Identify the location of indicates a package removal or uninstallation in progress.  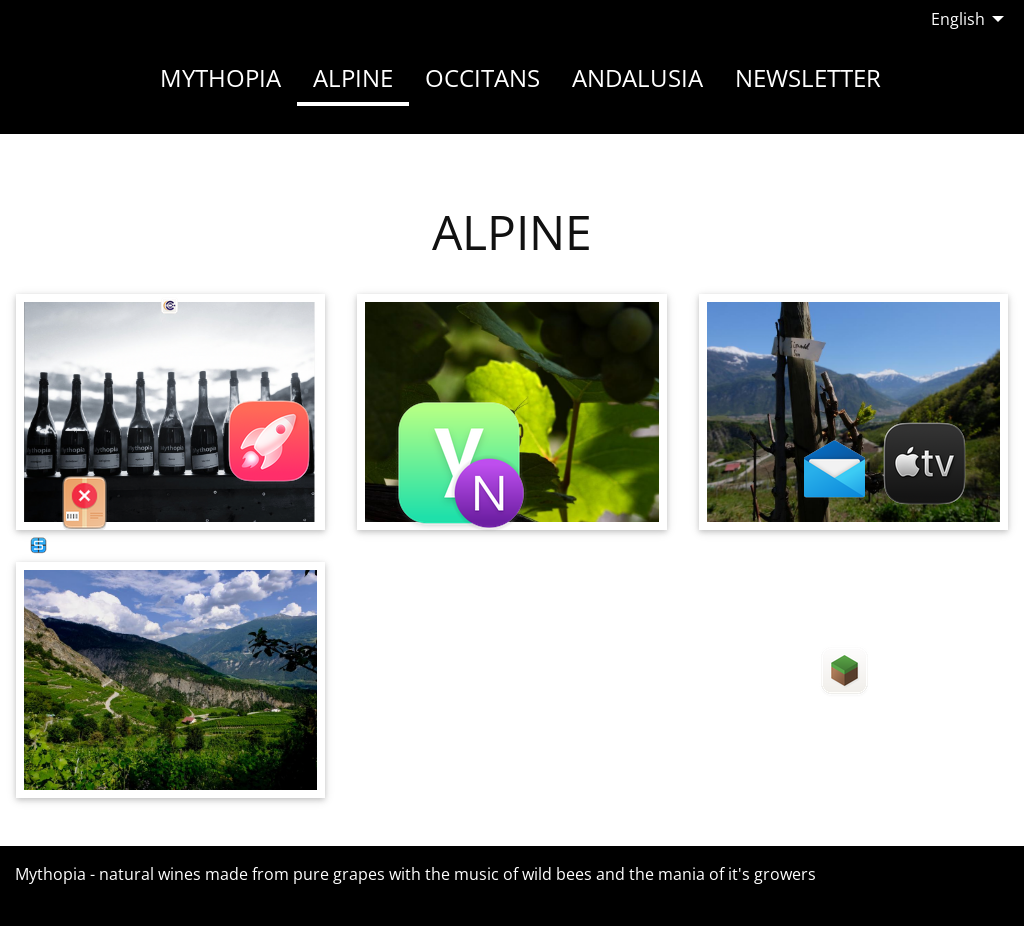
(84, 502).